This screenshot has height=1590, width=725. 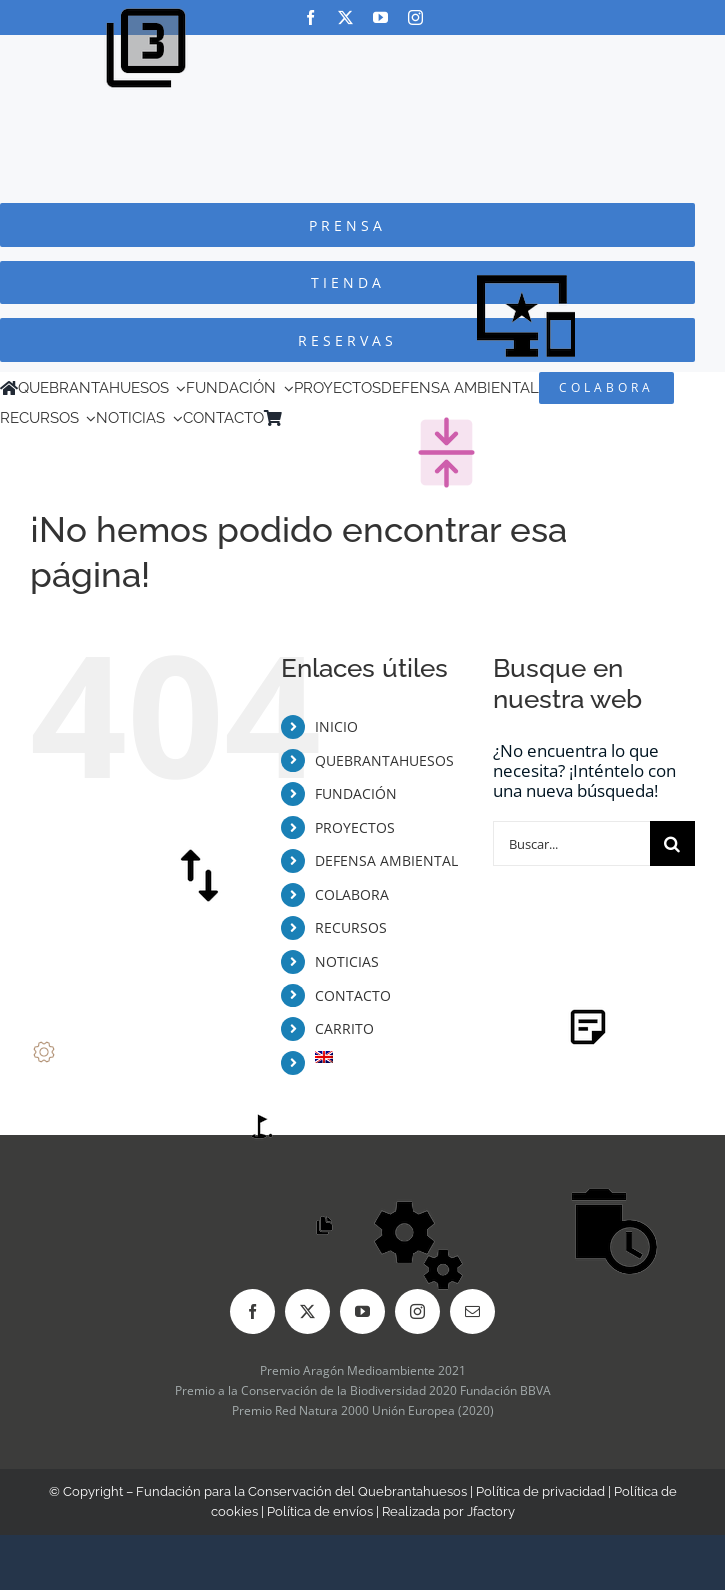 I want to click on select filter option 3, so click(x=146, y=48).